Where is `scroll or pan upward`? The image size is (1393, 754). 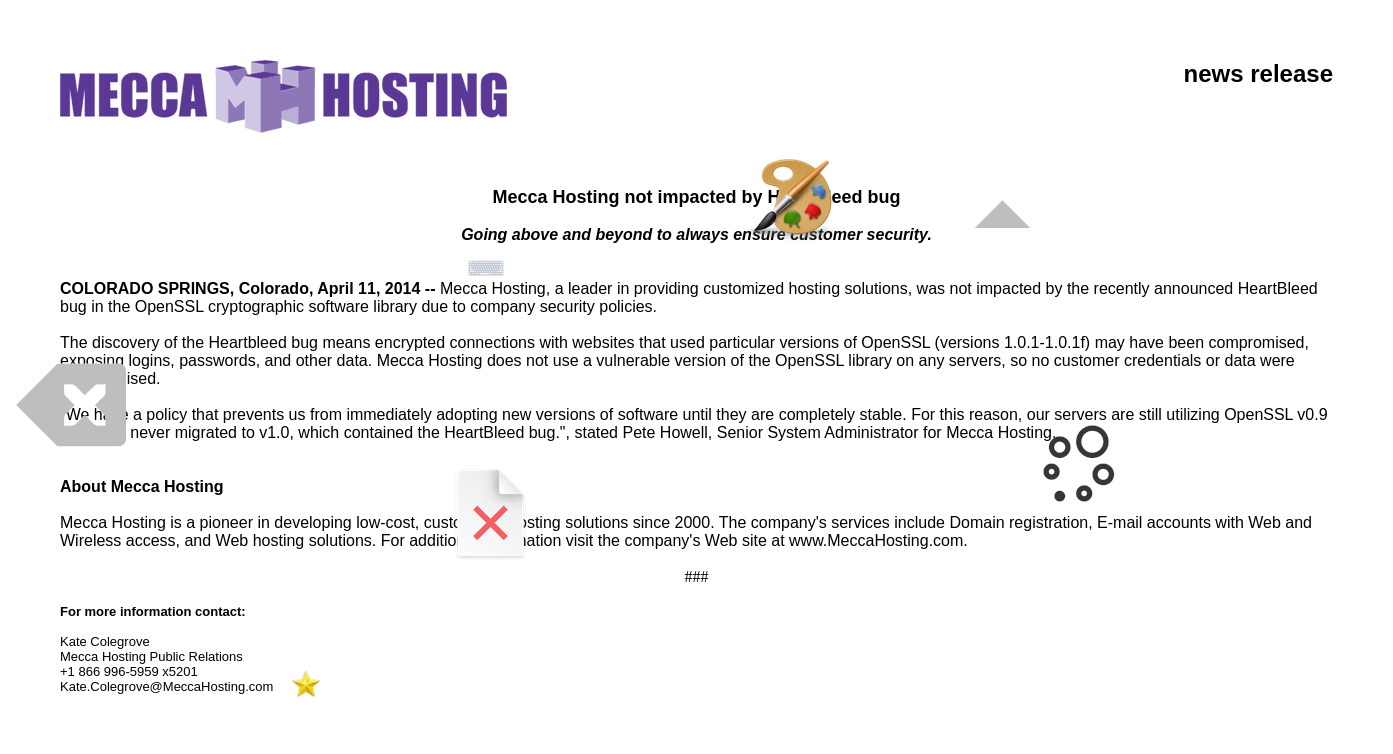 scroll or pan upward is located at coordinates (1002, 216).